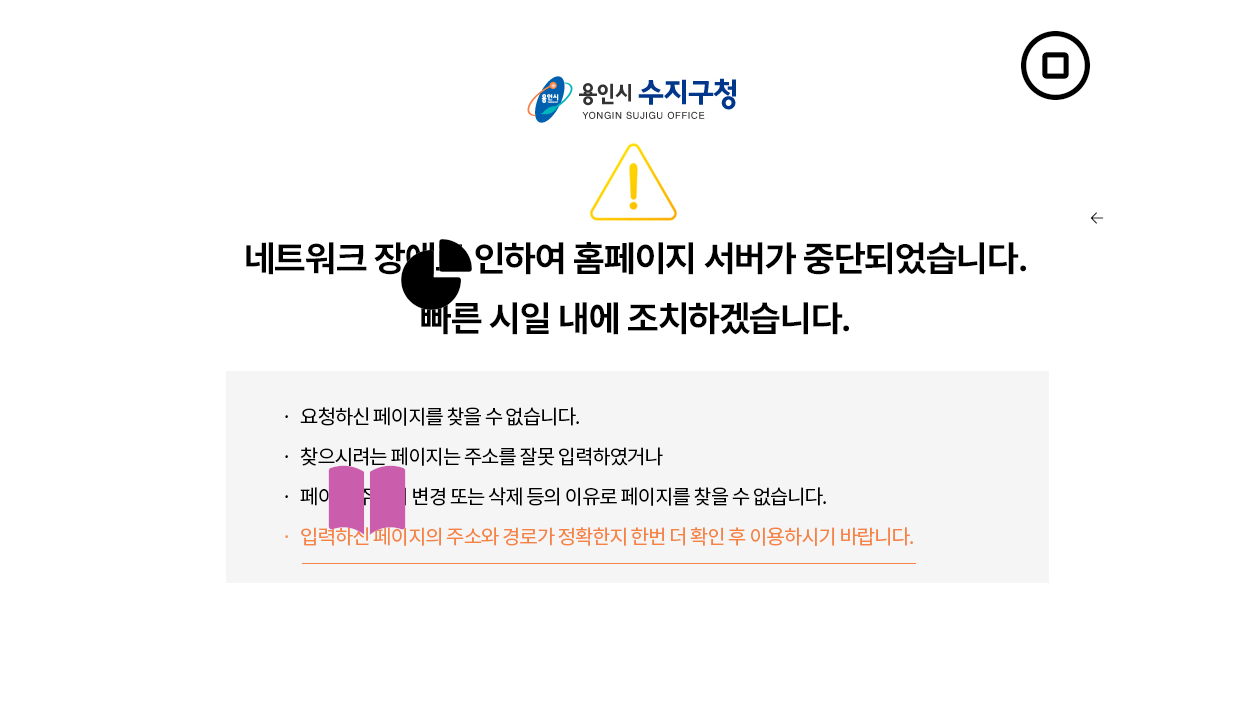 The width and height of the screenshot is (1258, 720). Describe the element at coordinates (1055, 65) in the screenshot. I see `stop media playback` at that location.